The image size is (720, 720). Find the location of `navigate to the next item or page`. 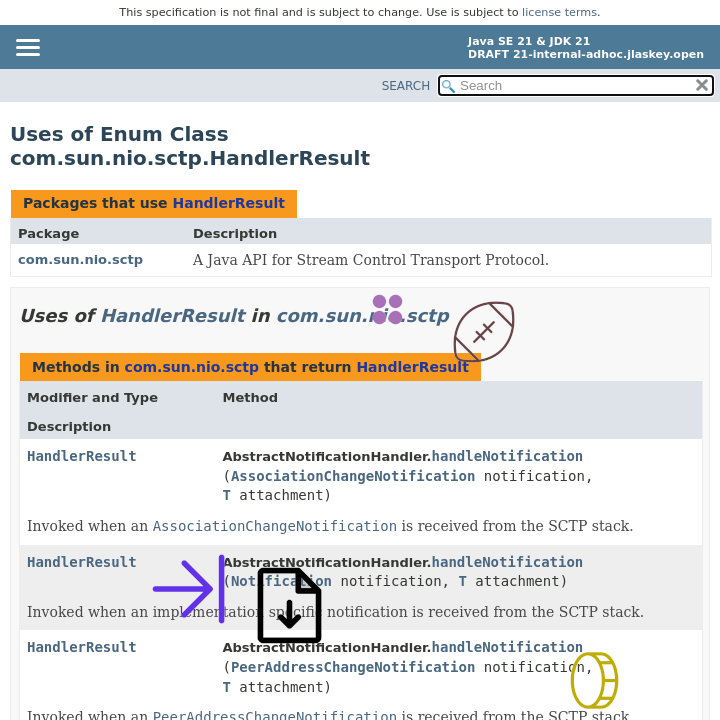

navigate to the next item or page is located at coordinates (190, 589).